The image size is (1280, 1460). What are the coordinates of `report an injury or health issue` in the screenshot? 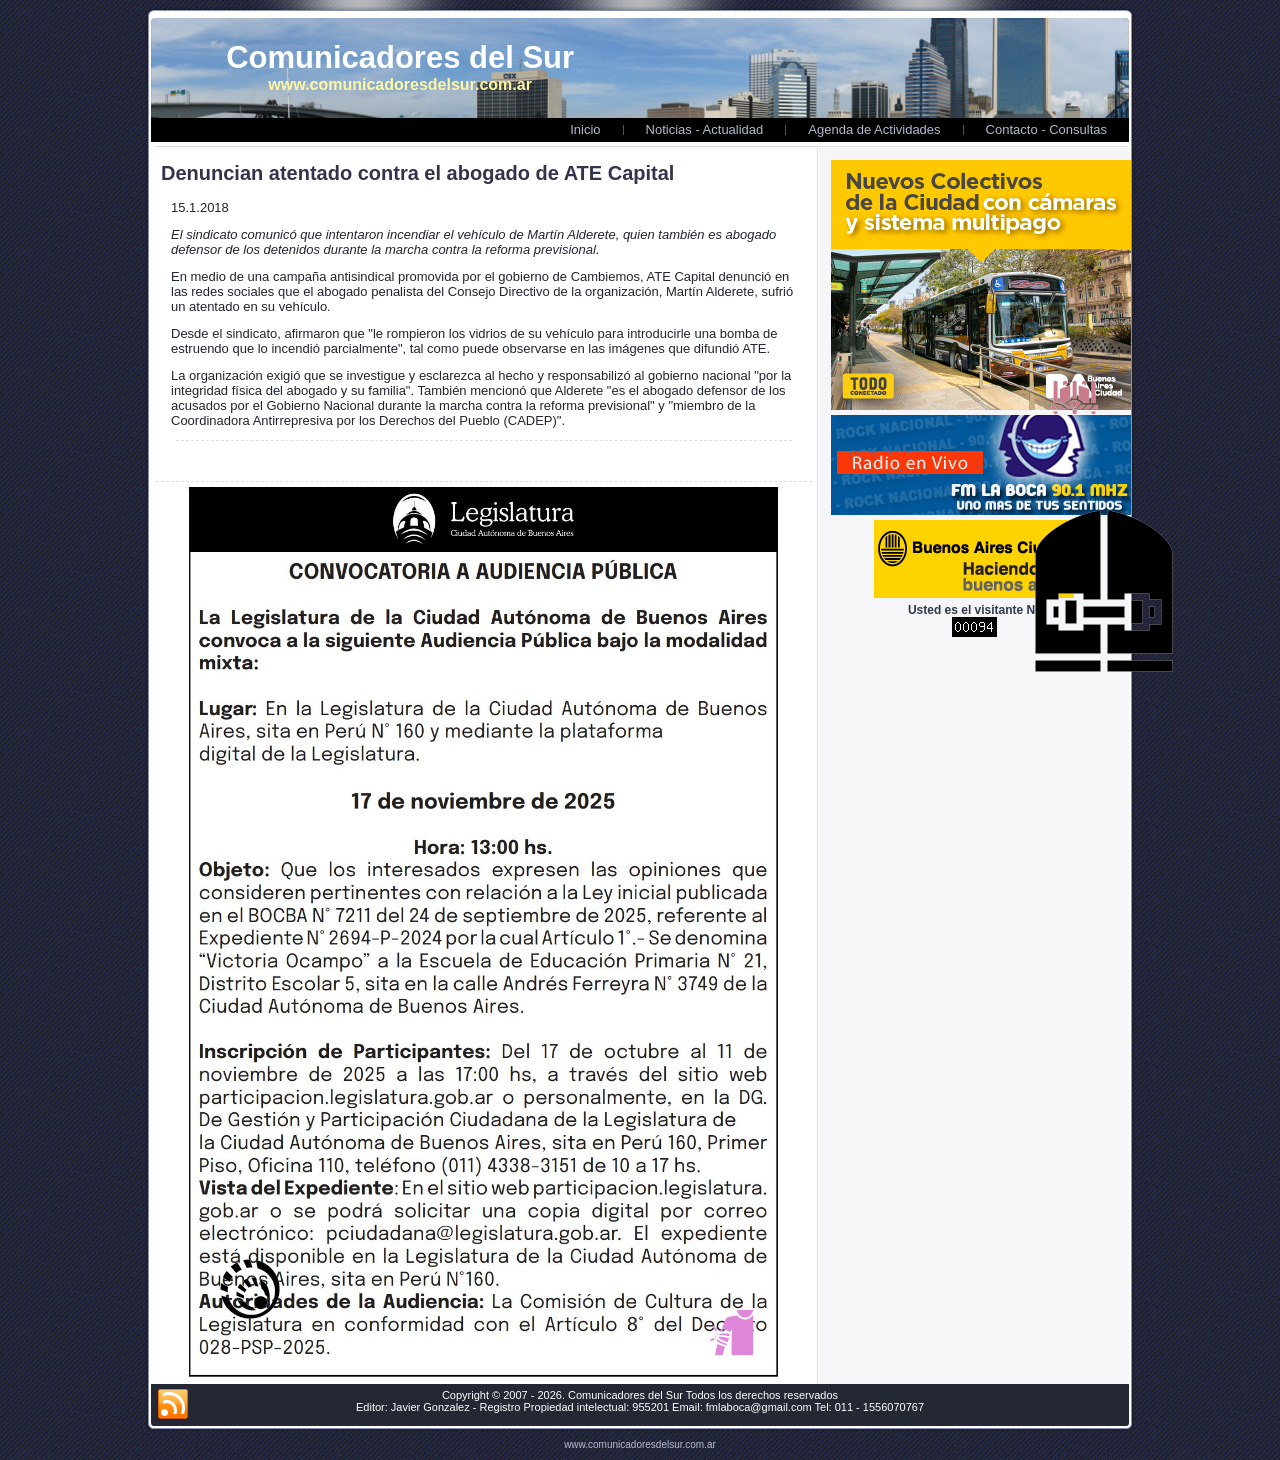 It's located at (730, 1332).